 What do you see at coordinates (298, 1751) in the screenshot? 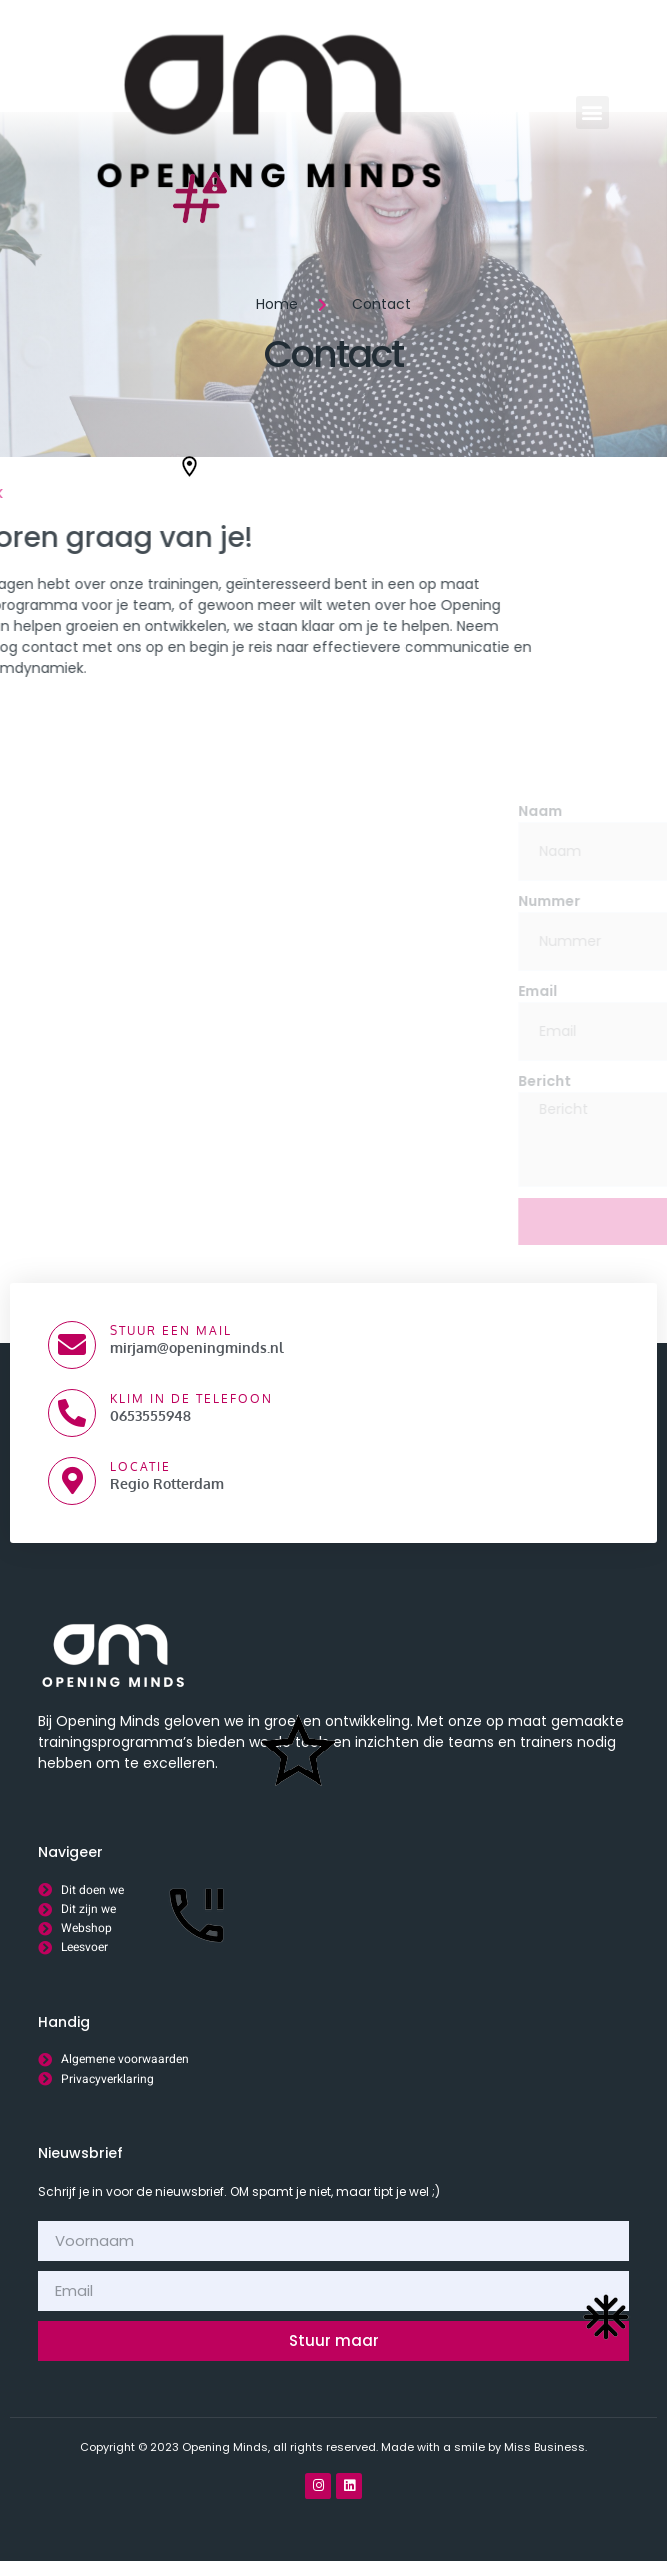
I see `add item to favorites` at bounding box center [298, 1751].